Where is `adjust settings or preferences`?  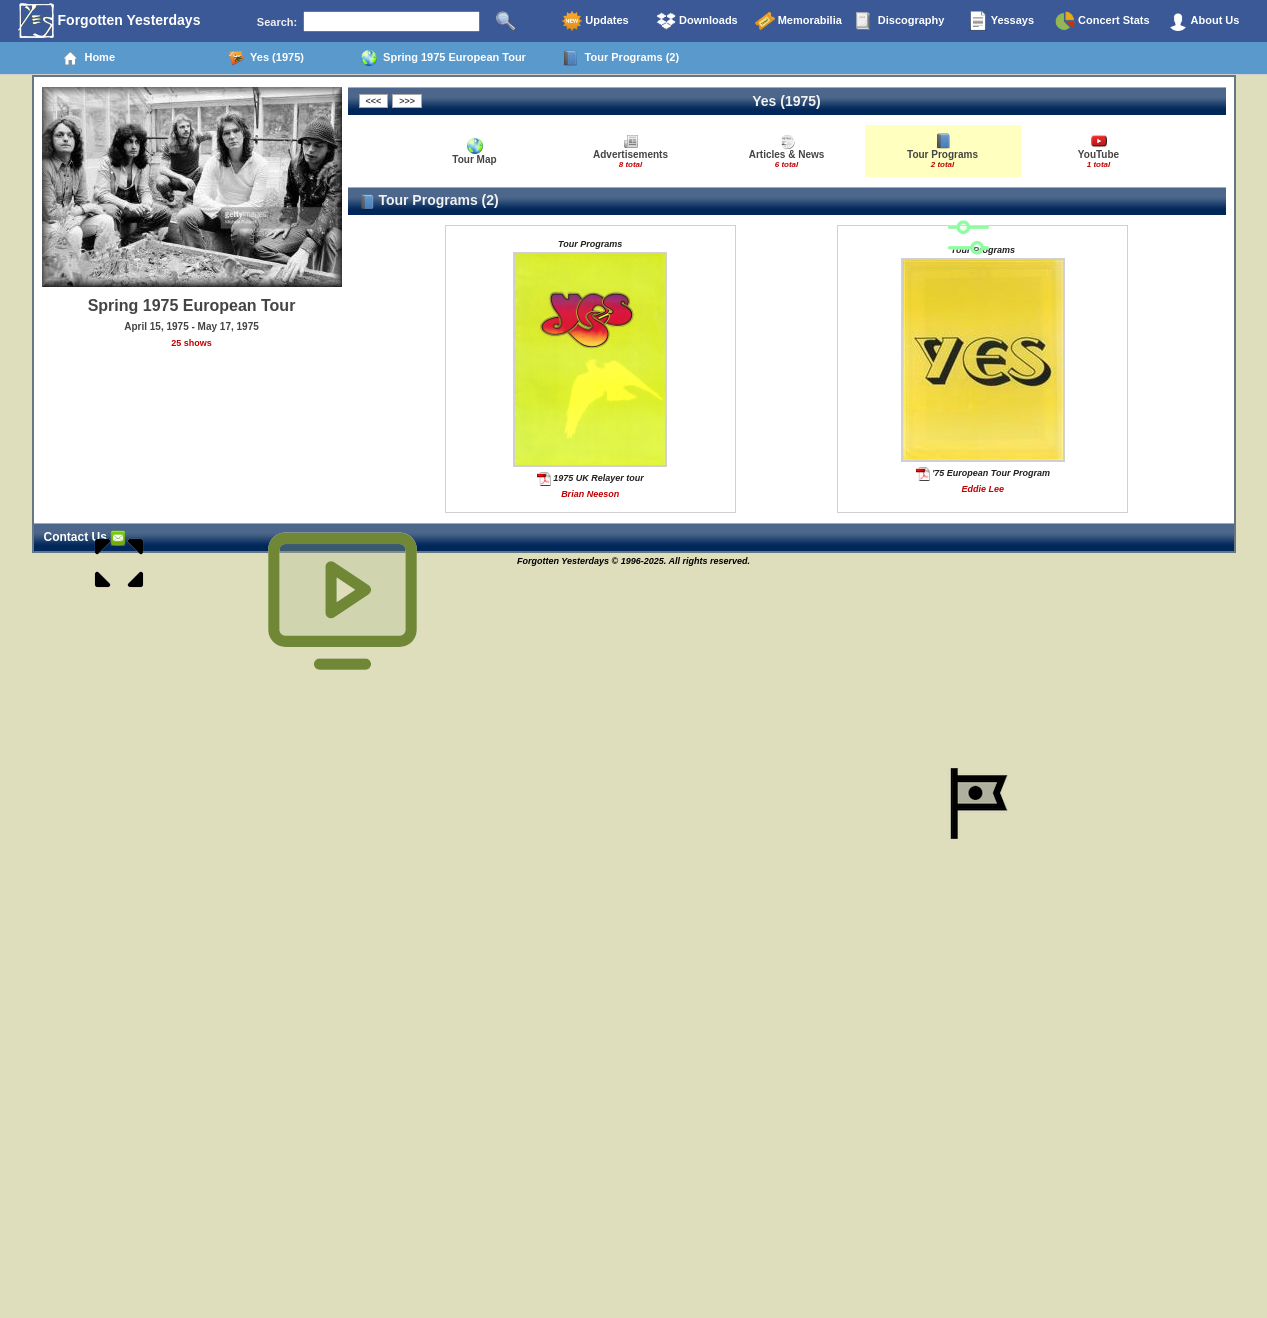 adjust settings or preferences is located at coordinates (968, 237).